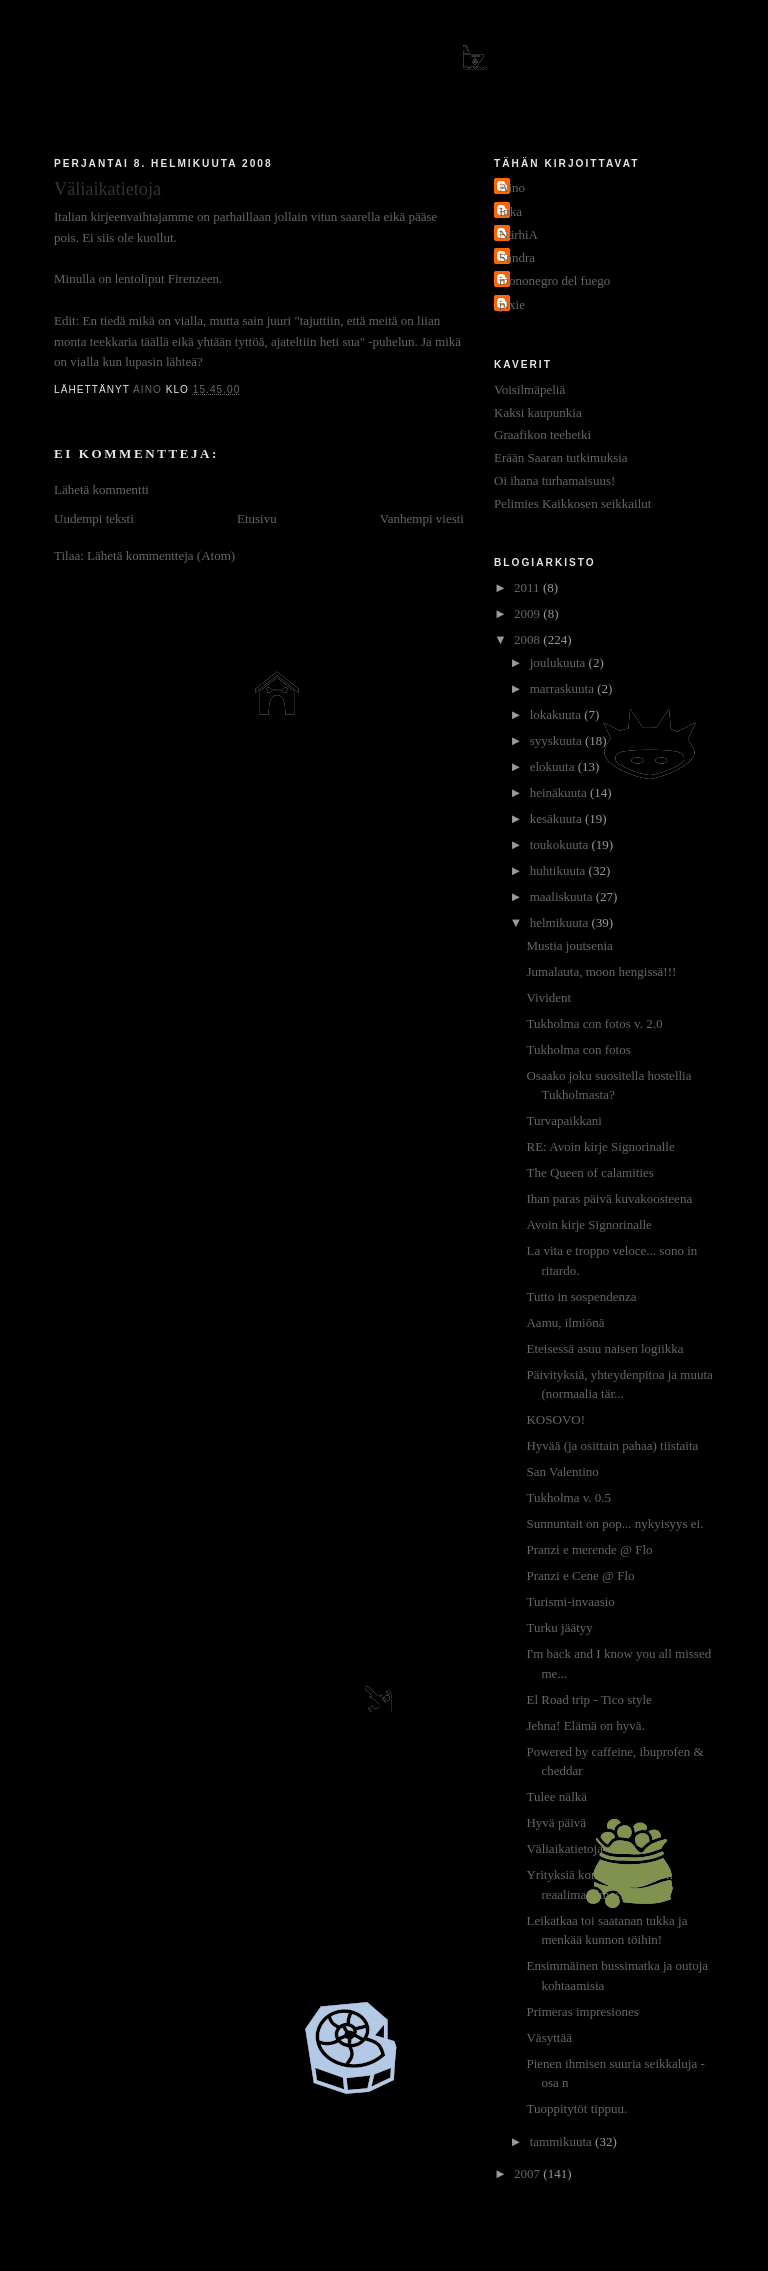 The width and height of the screenshot is (768, 2271). What do you see at coordinates (277, 693) in the screenshot?
I see `access pet or dog-related features` at bounding box center [277, 693].